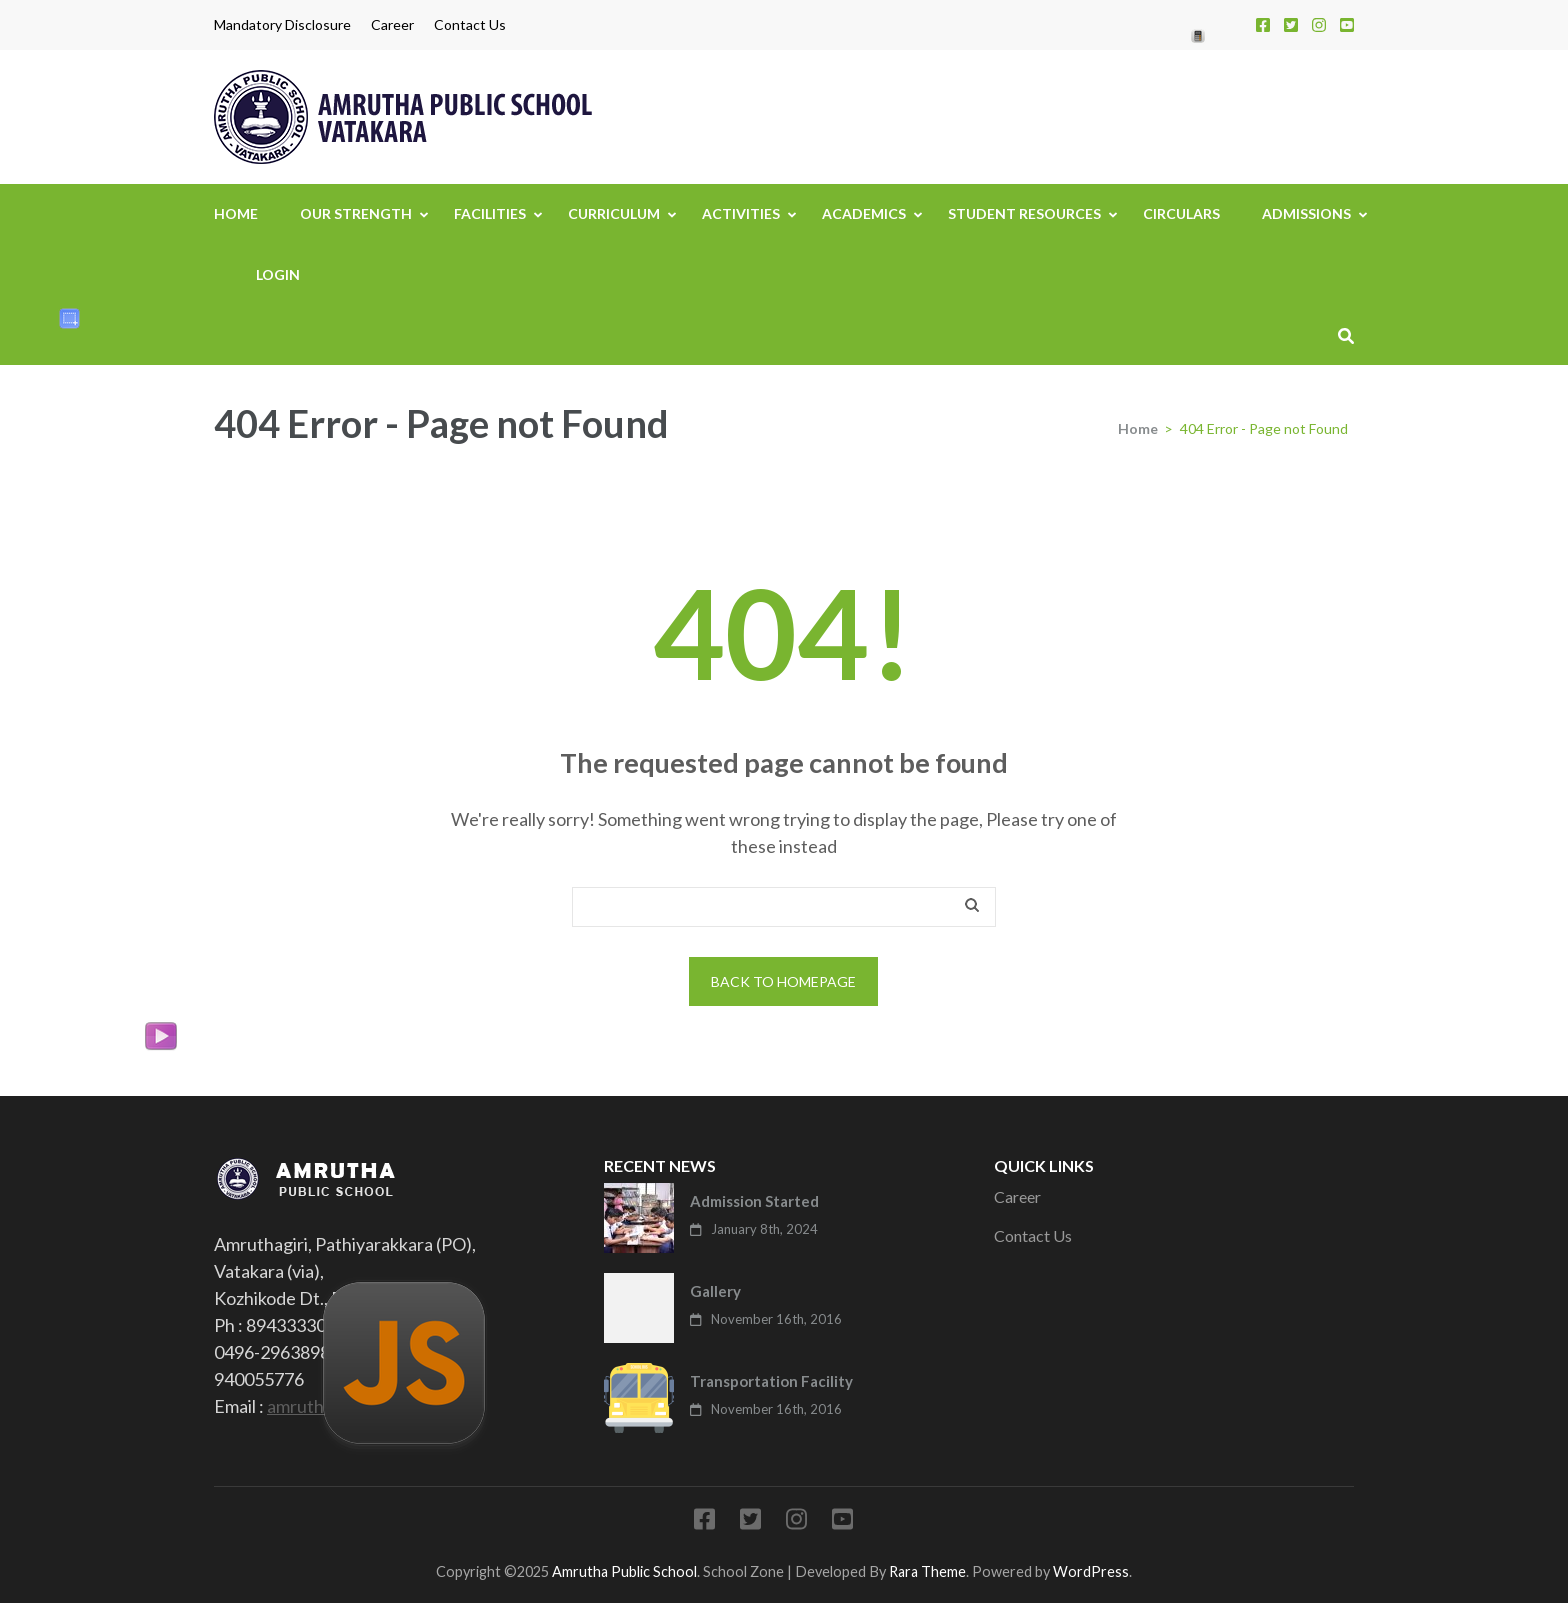  What do you see at coordinates (69, 318) in the screenshot?
I see `take a screenshot` at bounding box center [69, 318].